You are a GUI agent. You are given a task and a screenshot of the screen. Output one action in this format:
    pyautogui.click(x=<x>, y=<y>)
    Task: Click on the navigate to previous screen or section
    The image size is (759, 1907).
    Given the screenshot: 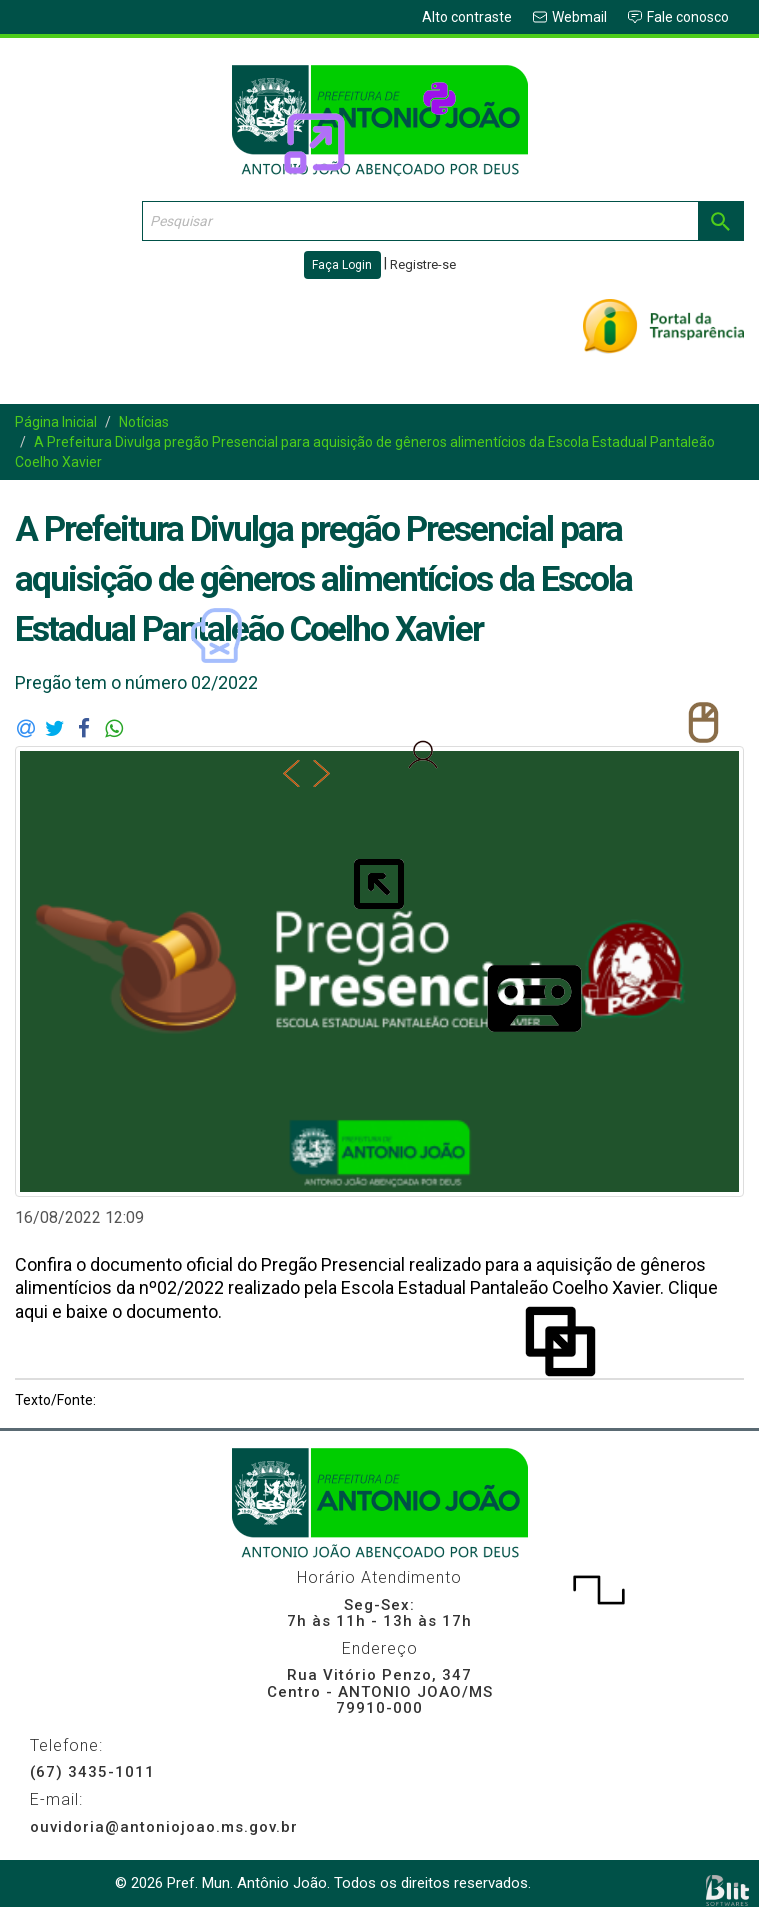 What is the action you would take?
    pyautogui.click(x=379, y=884)
    